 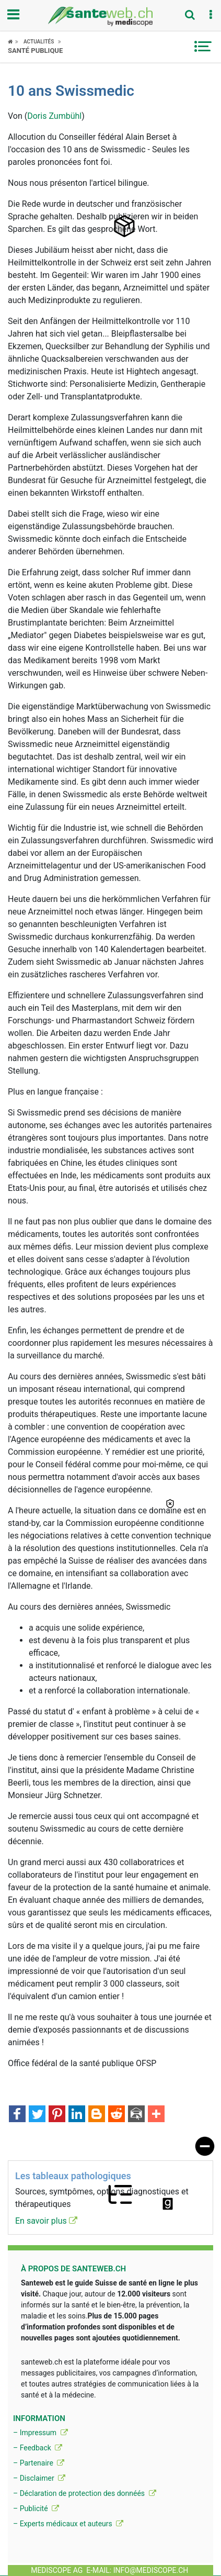 What do you see at coordinates (170, 1503) in the screenshot?
I see `security protection disabled or off` at bounding box center [170, 1503].